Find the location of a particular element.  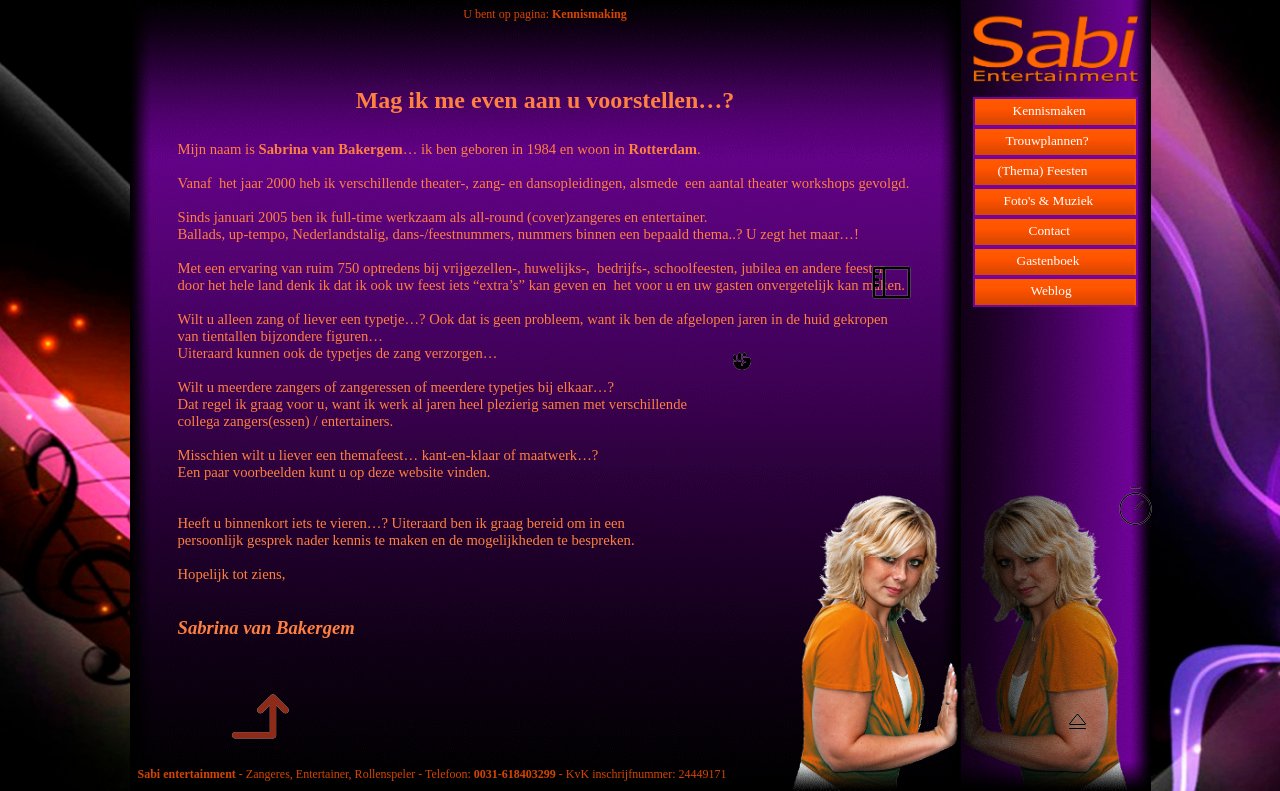

redirect or branch off to a new path is located at coordinates (262, 718).